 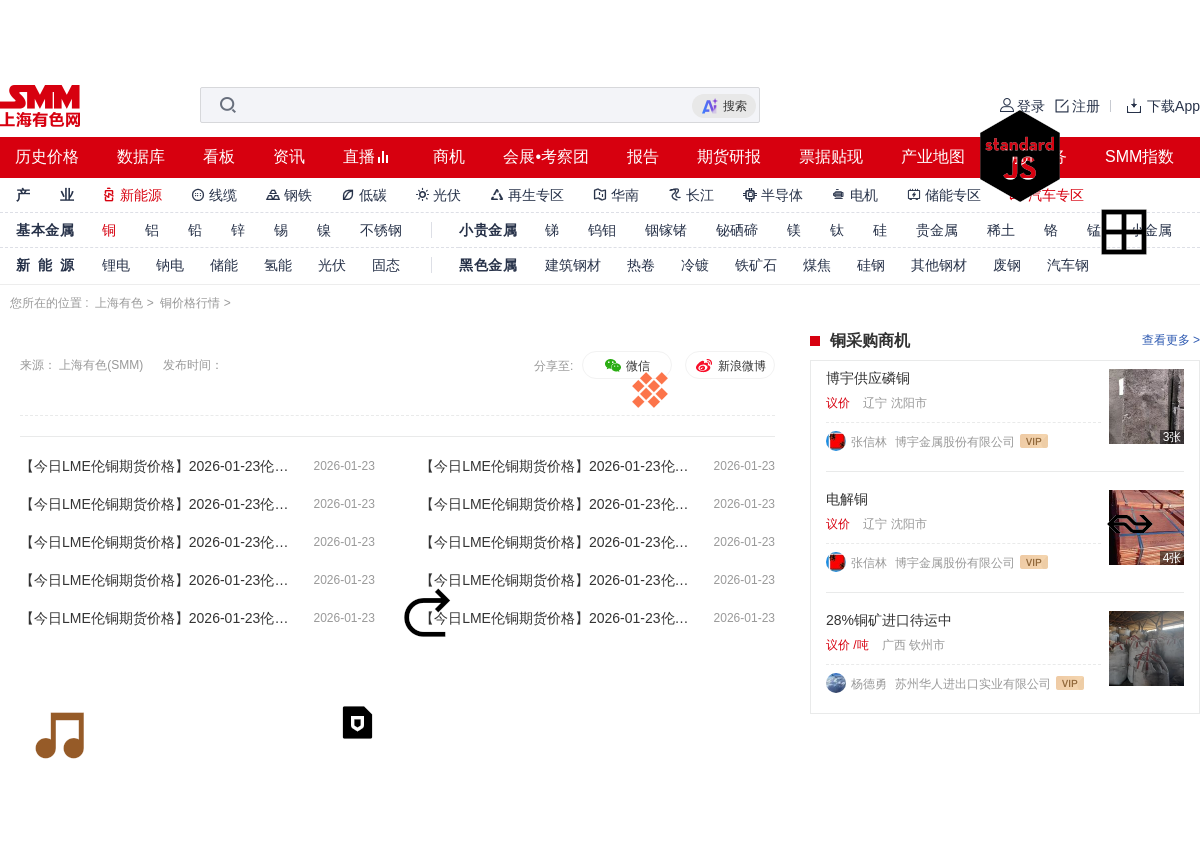 What do you see at coordinates (650, 390) in the screenshot?
I see `mingw-w64 compiler toolchain logo` at bounding box center [650, 390].